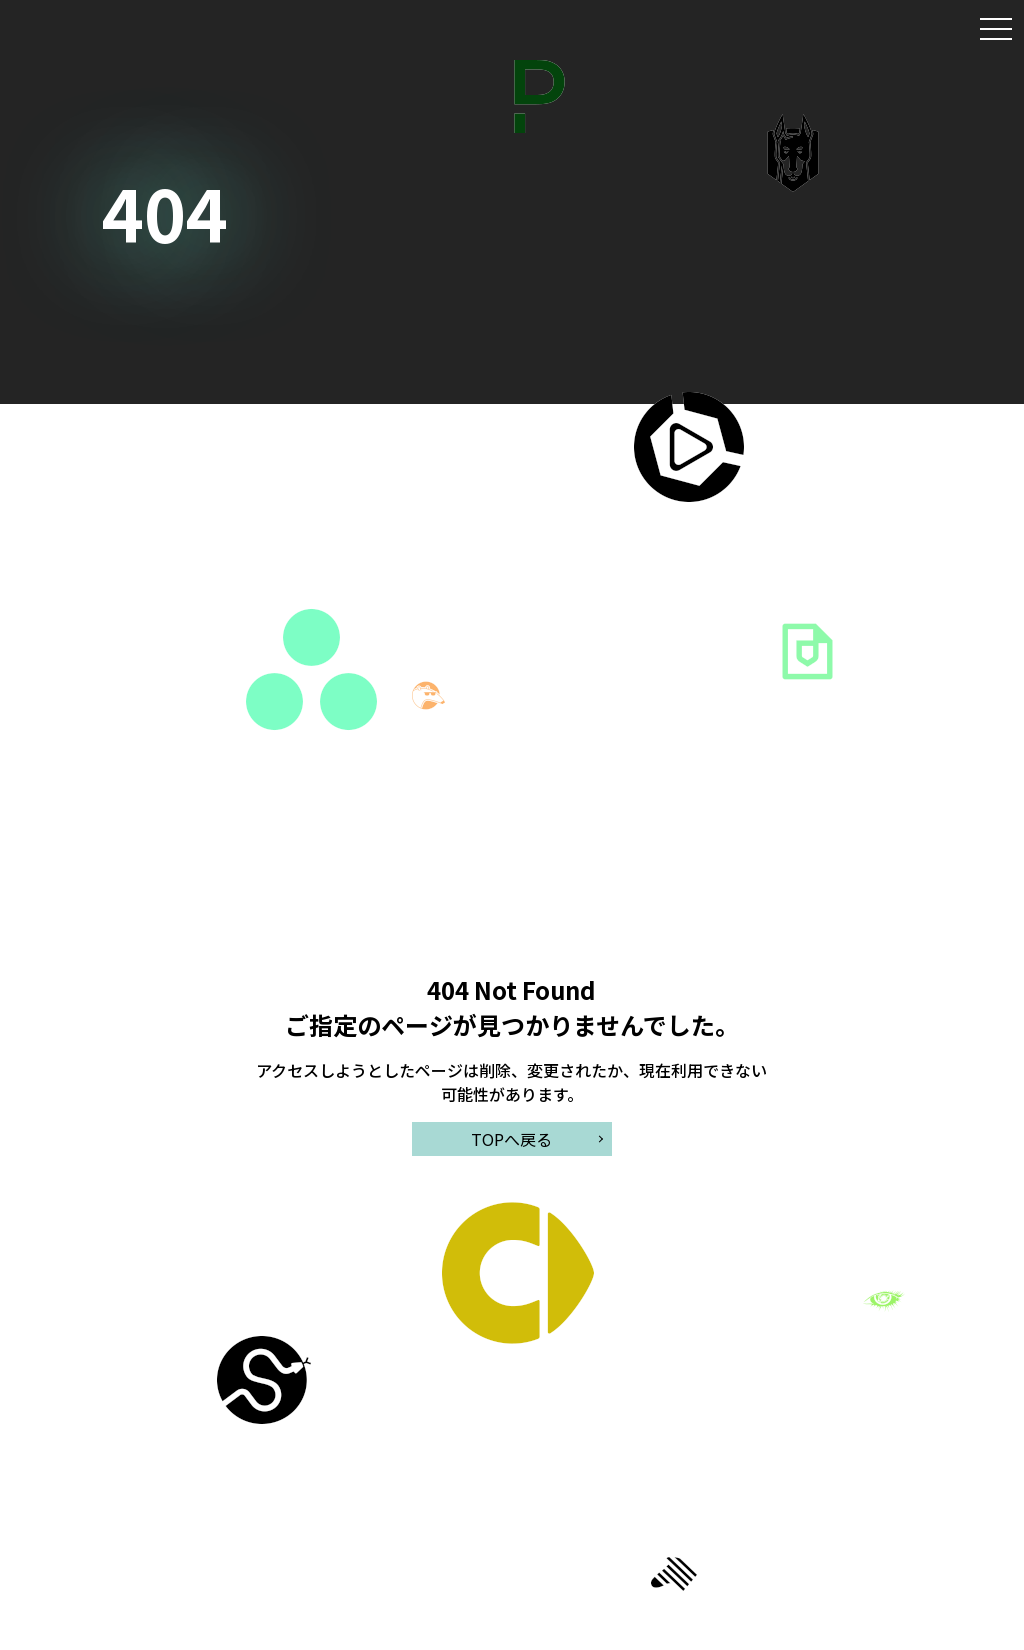  Describe the element at coordinates (689, 447) in the screenshot. I see `gradle play publisher logo` at that location.